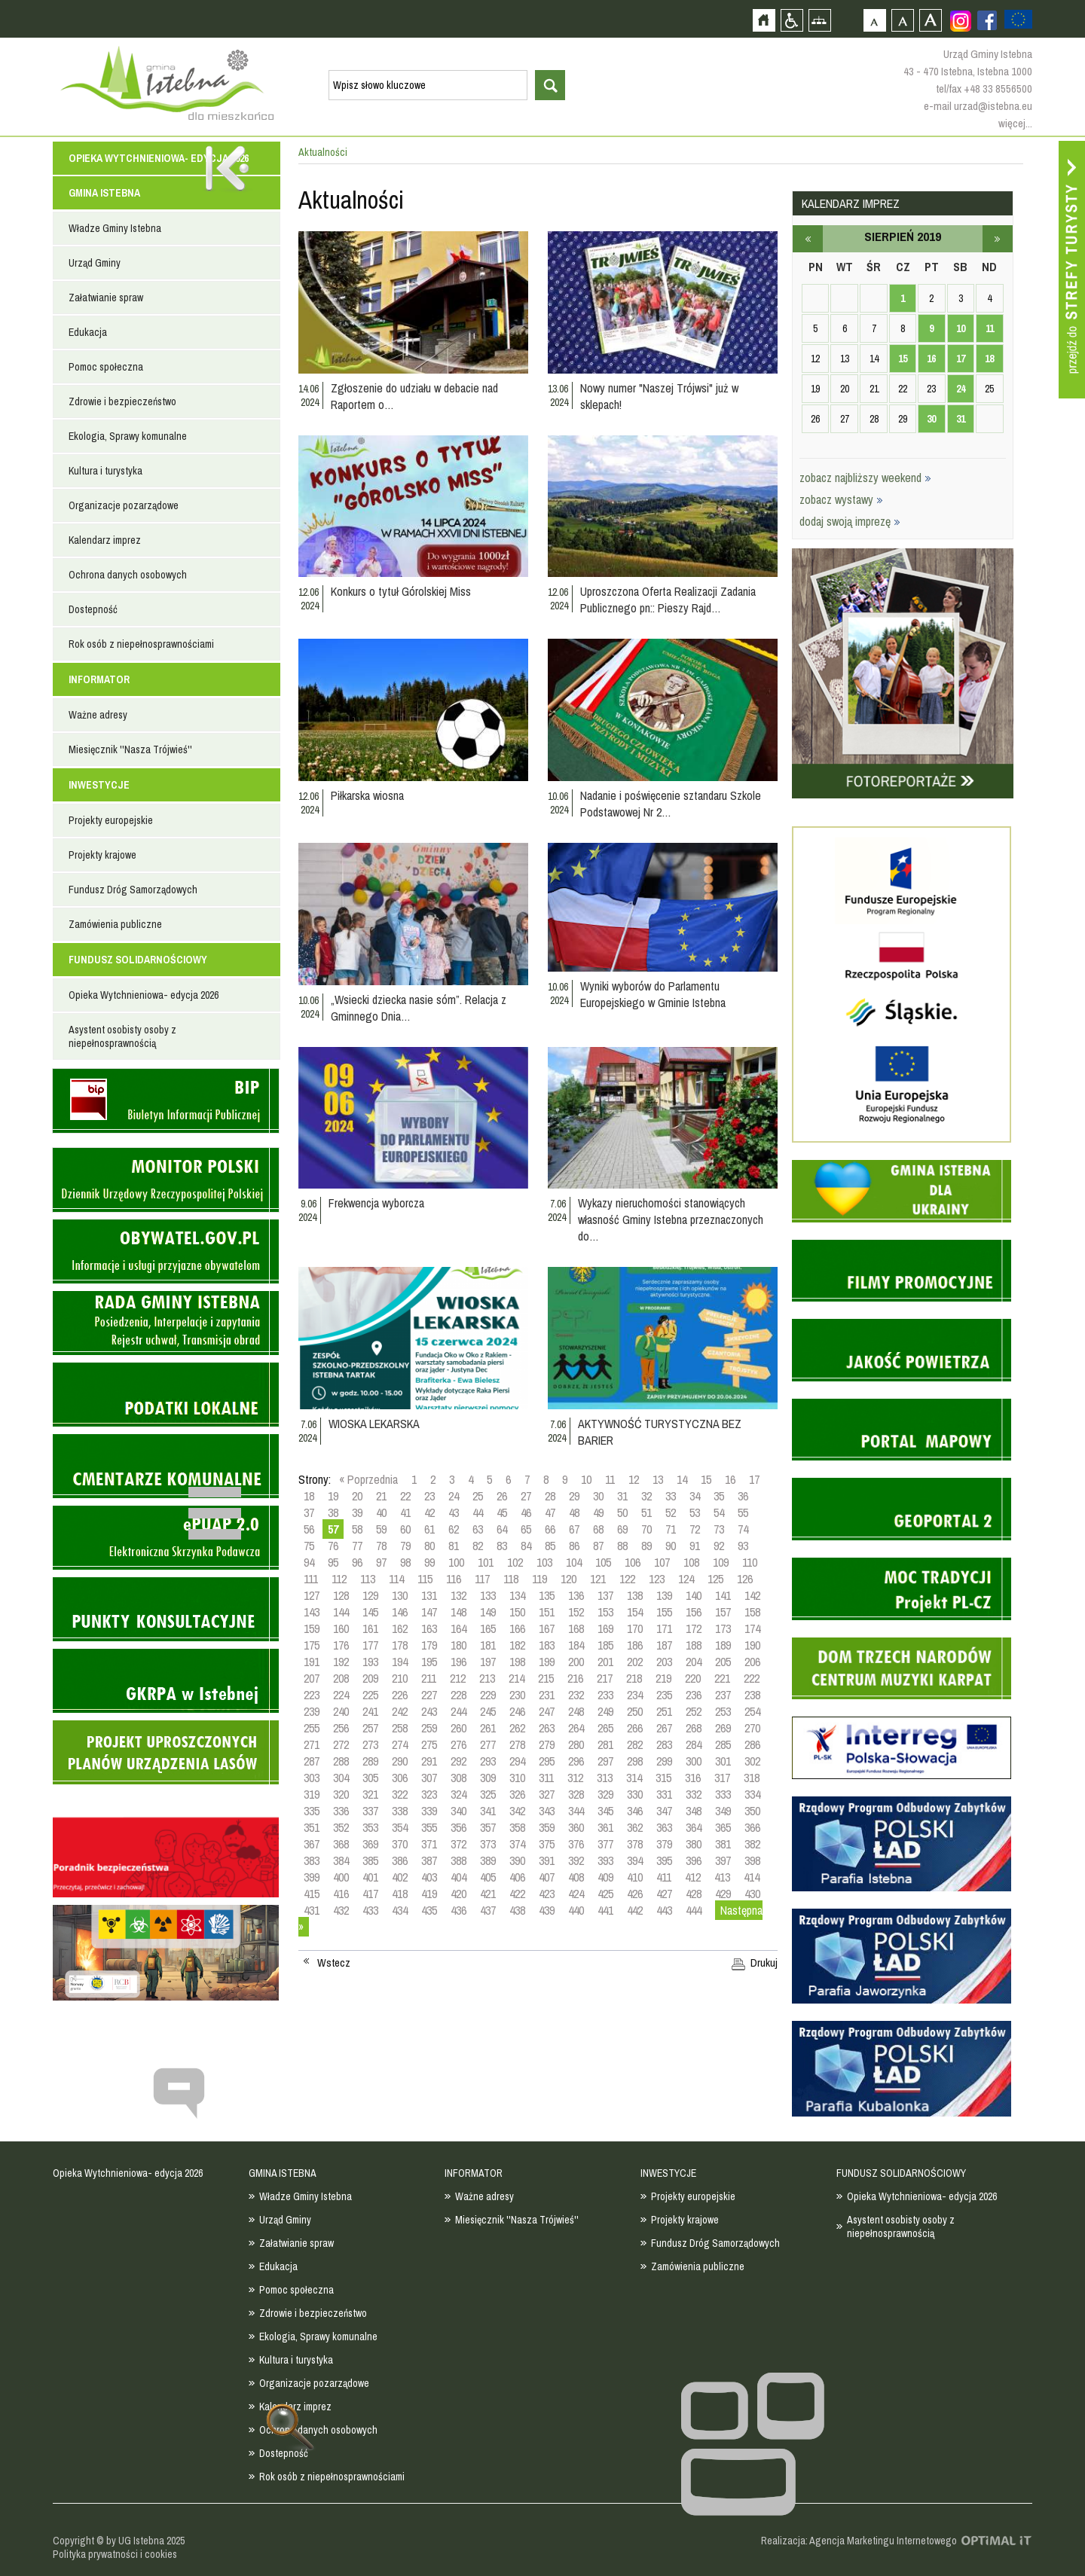  What do you see at coordinates (757, 2449) in the screenshot?
I see `open keyboard shortcuts preferences` at bounding box center [757, 2449].